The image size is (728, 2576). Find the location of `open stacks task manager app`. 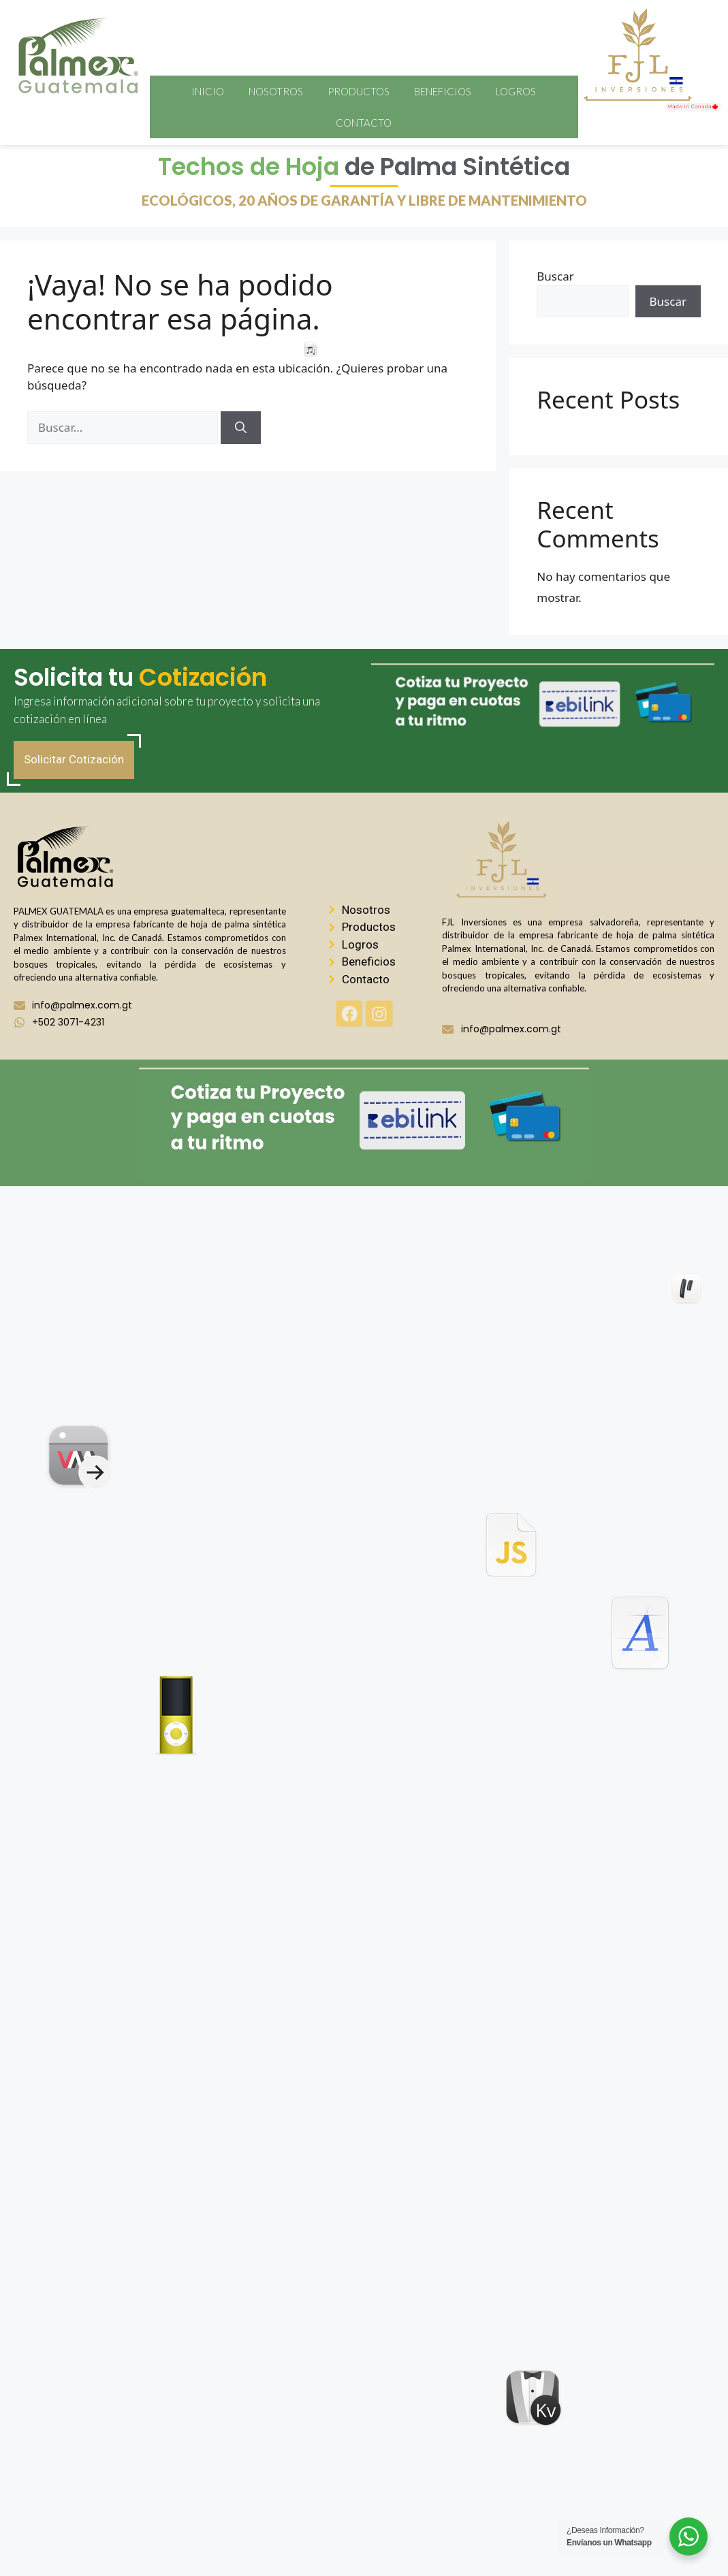

open stacks task manager app is located at coordinates (686, 1288).